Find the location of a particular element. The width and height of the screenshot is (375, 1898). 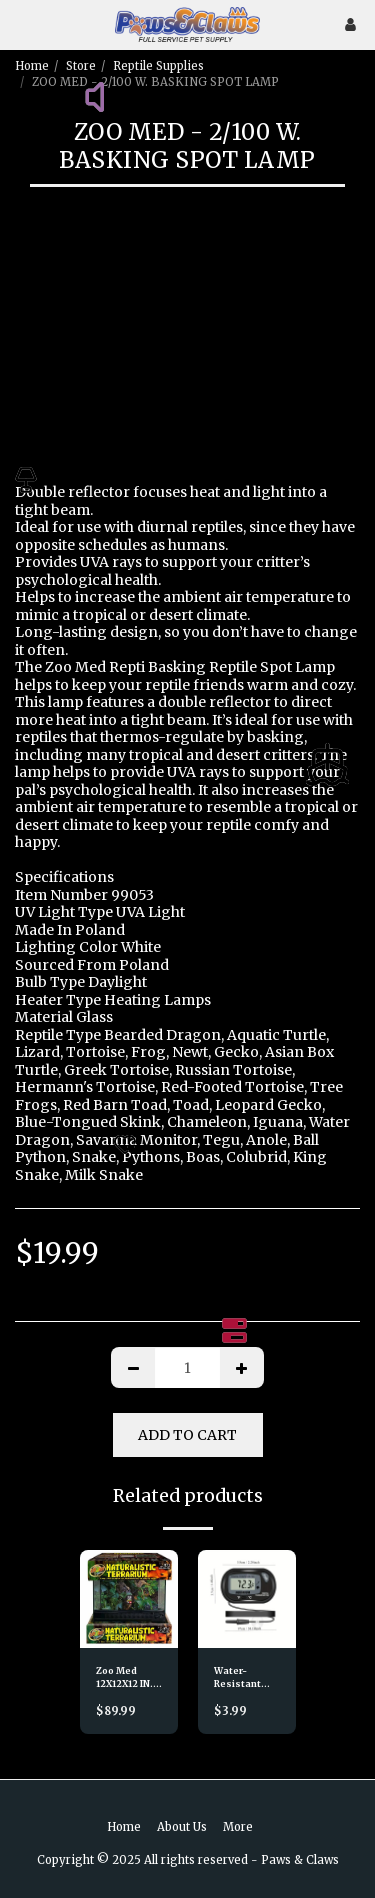

remove from favorites is located at coordinates (125, 1144).